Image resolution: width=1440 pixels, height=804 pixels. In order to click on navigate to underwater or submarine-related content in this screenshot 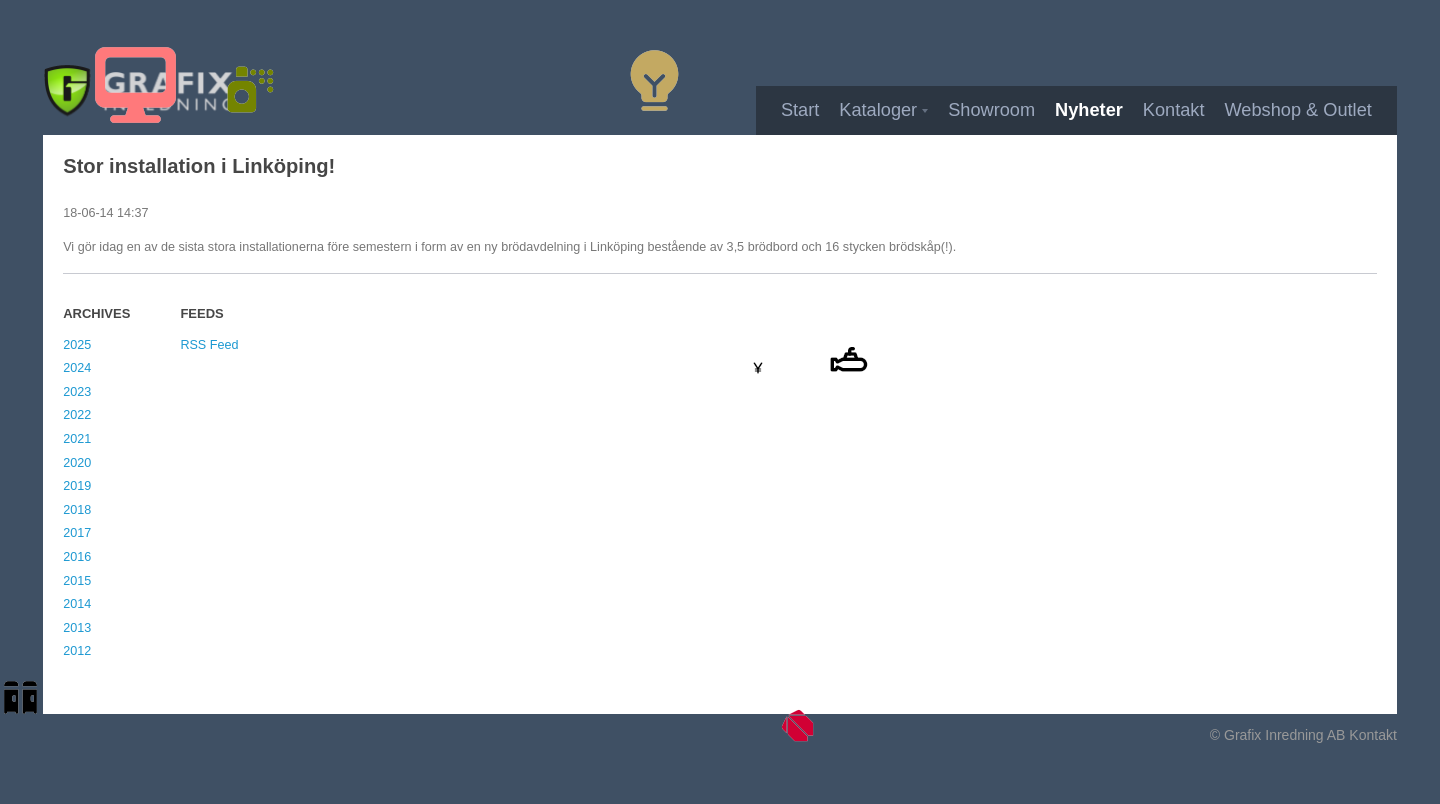, I will do `click(848, 361)`.